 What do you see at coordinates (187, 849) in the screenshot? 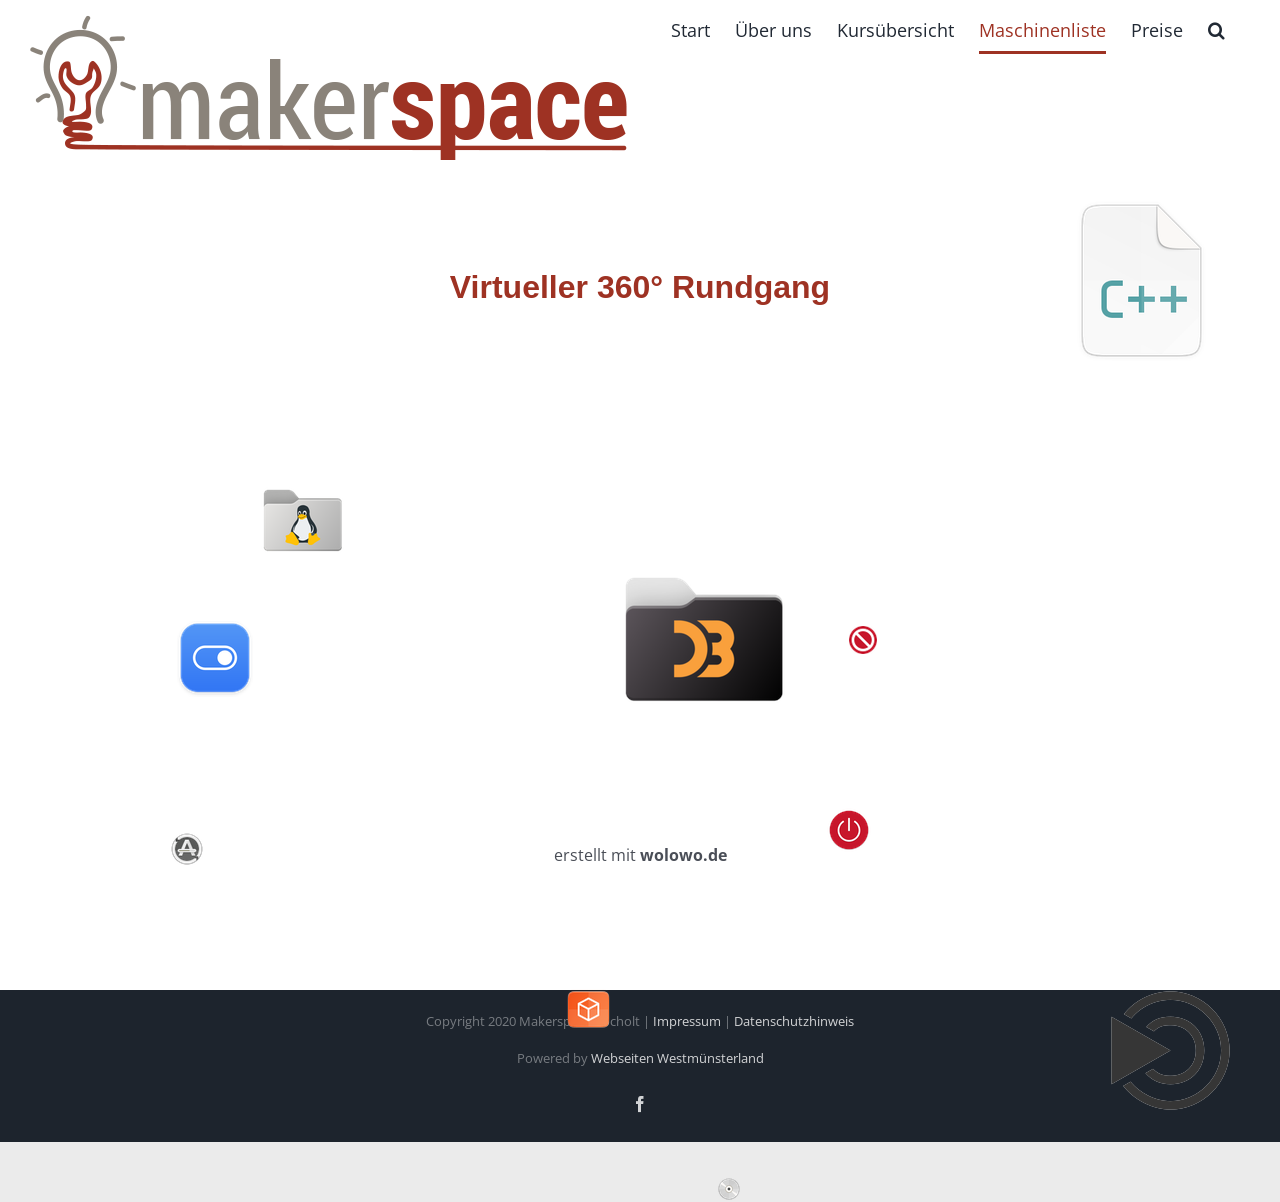
I see `open the software updater application` at bounding box center [187, 849].